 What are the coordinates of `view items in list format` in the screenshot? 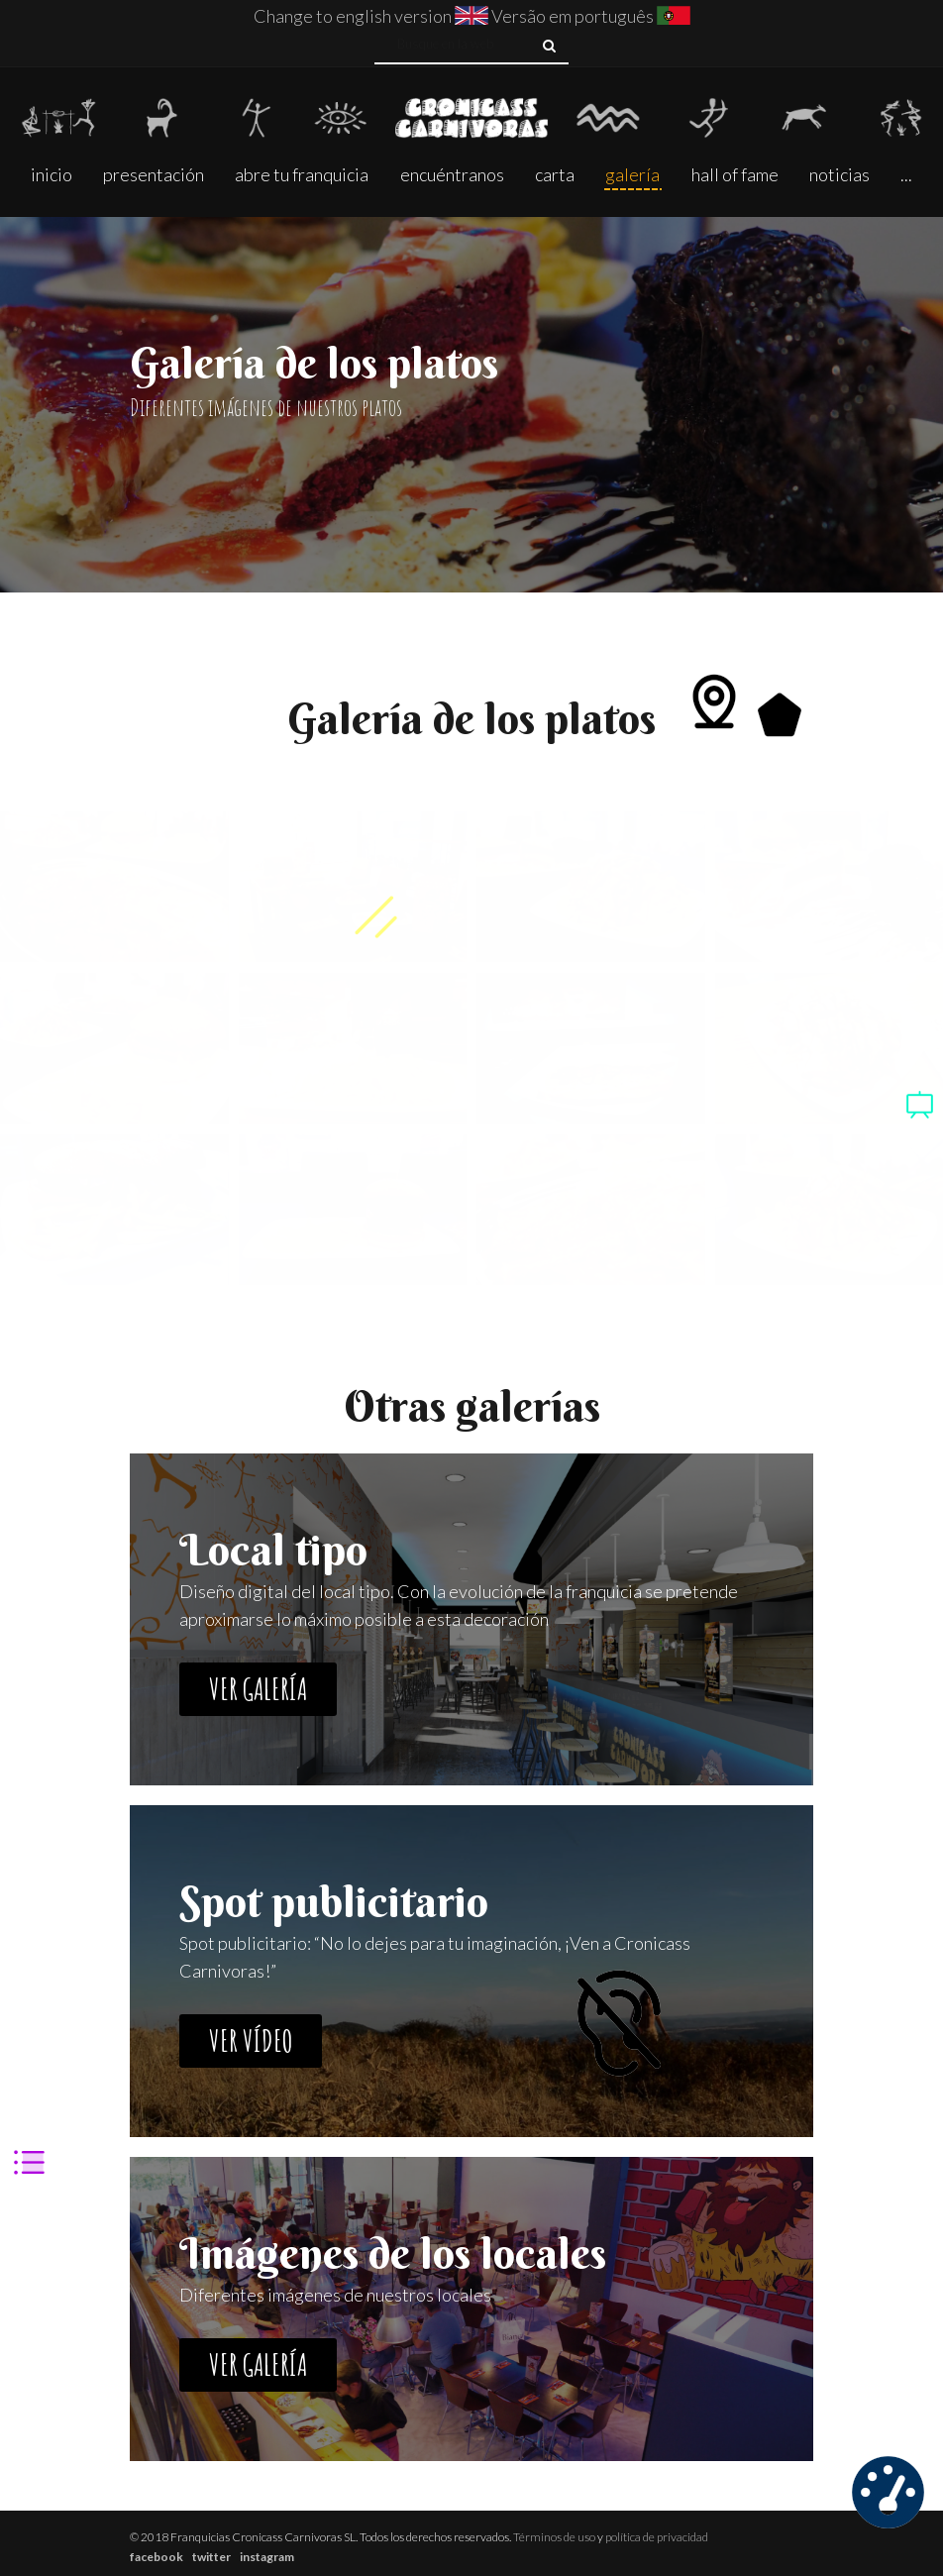 It's located at (29, 2162).